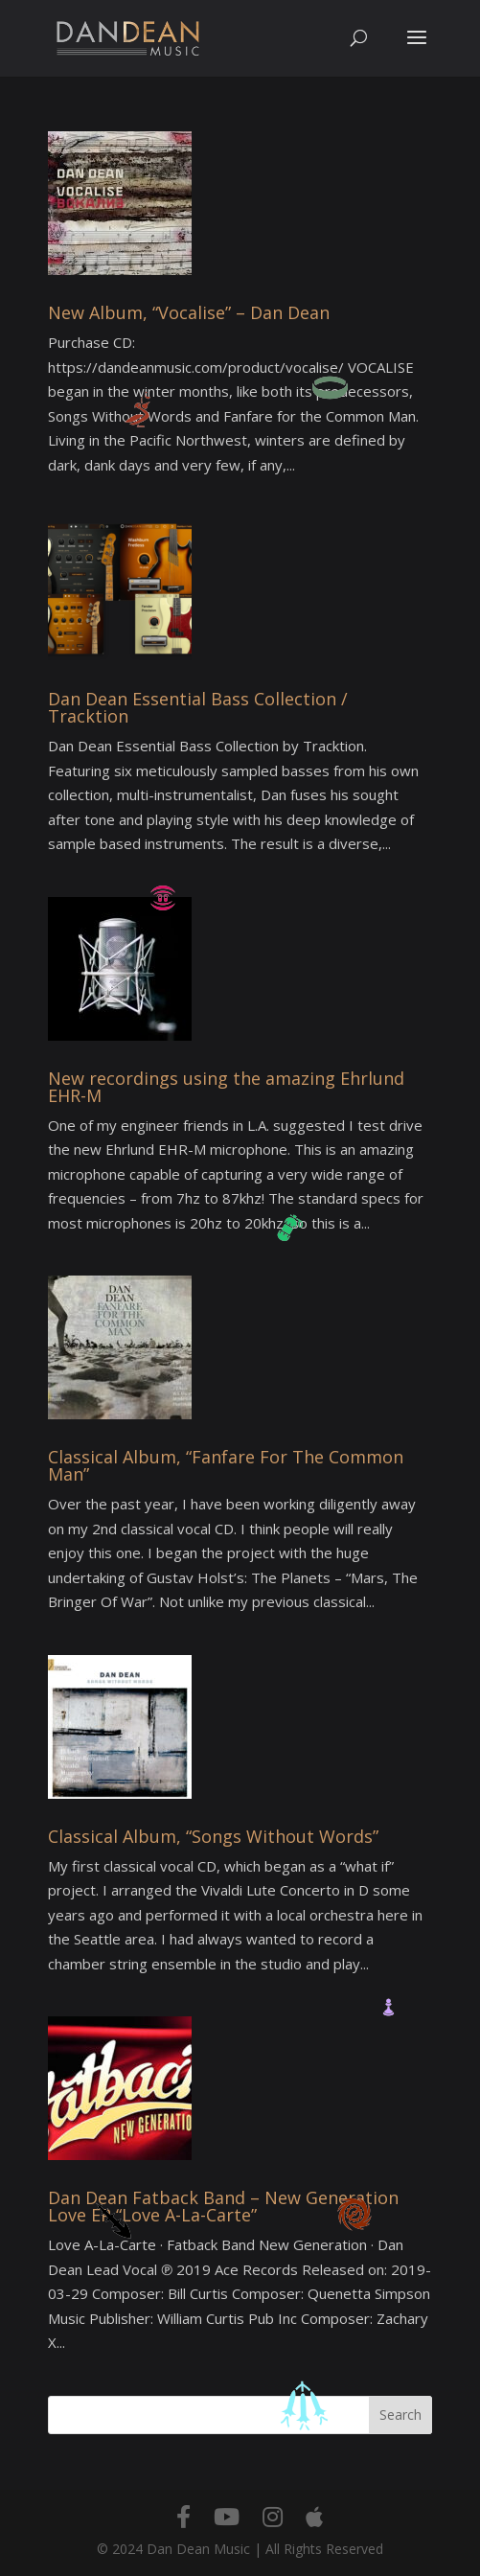  I want to click on start a new chess game, so click(388, 2007).